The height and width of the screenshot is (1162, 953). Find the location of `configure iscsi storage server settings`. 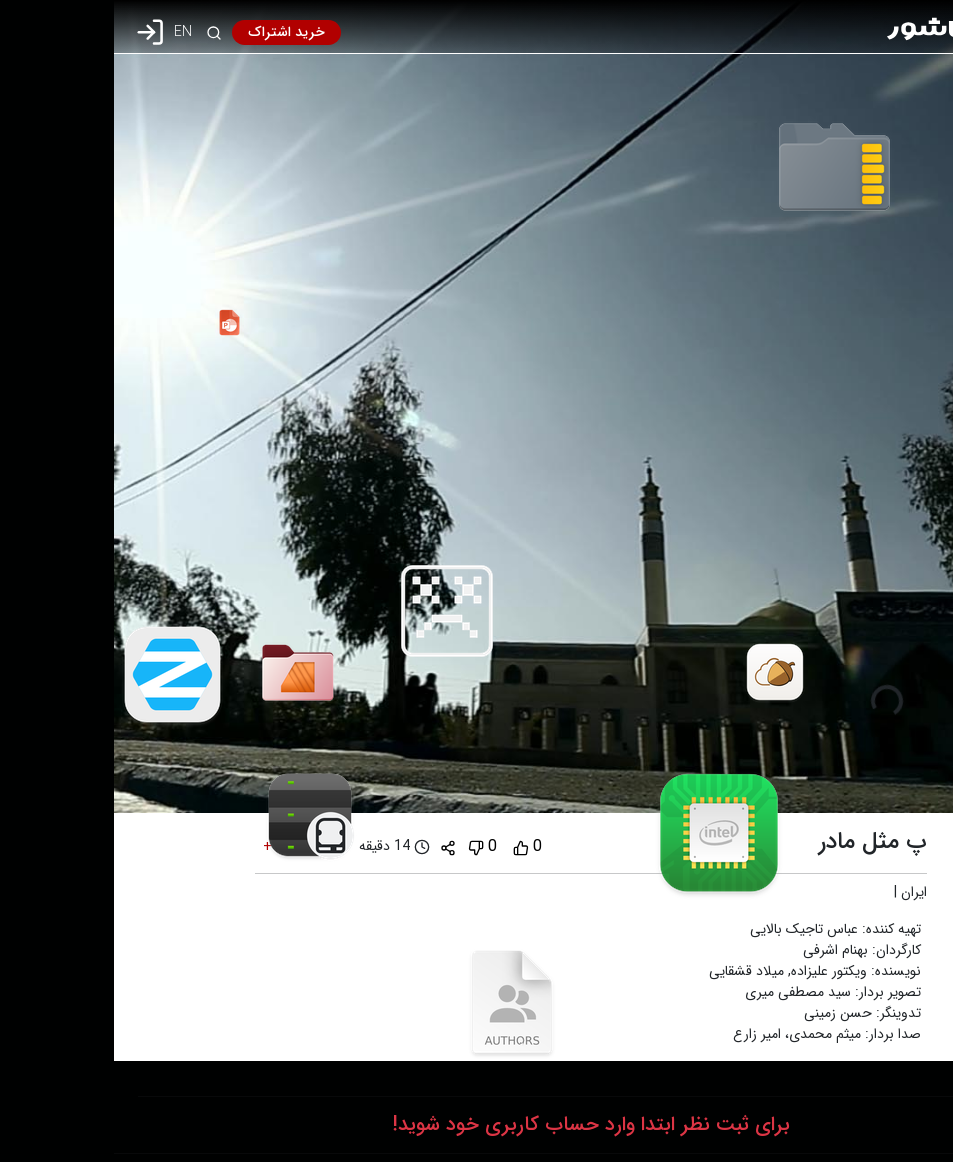

configure iscsi storage server settings is located at coordinates (310, 815).